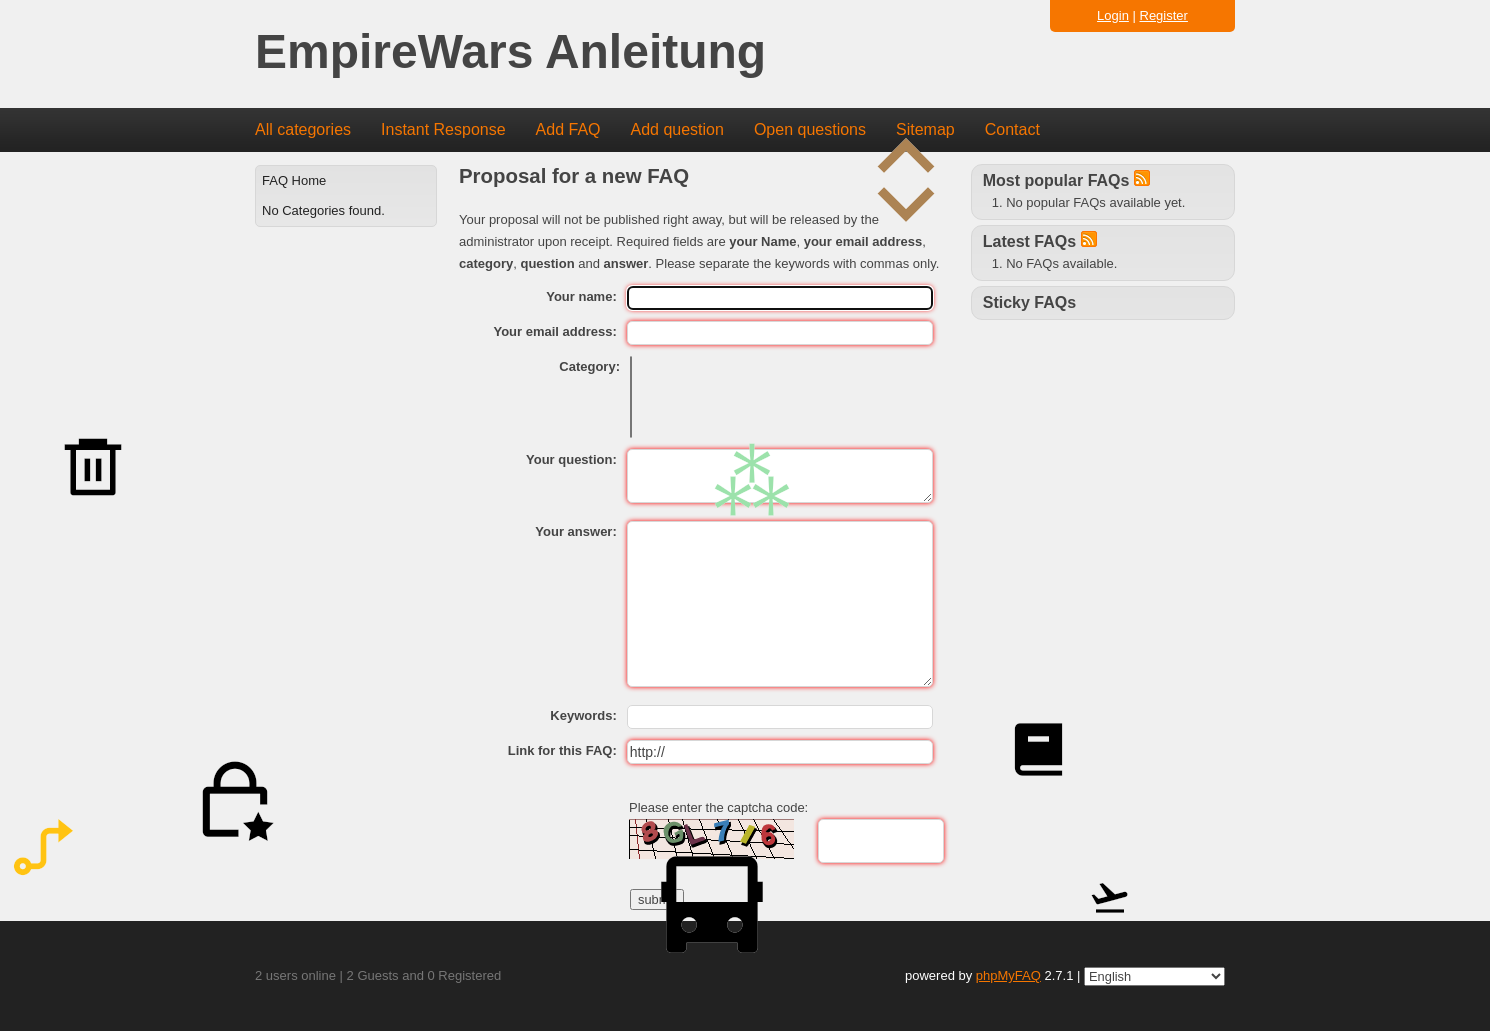 This screenshot has height=1031, width=1490. Describe the element at coordinates (93, 467) in the screenshot. I see `delete selected item` at that location.